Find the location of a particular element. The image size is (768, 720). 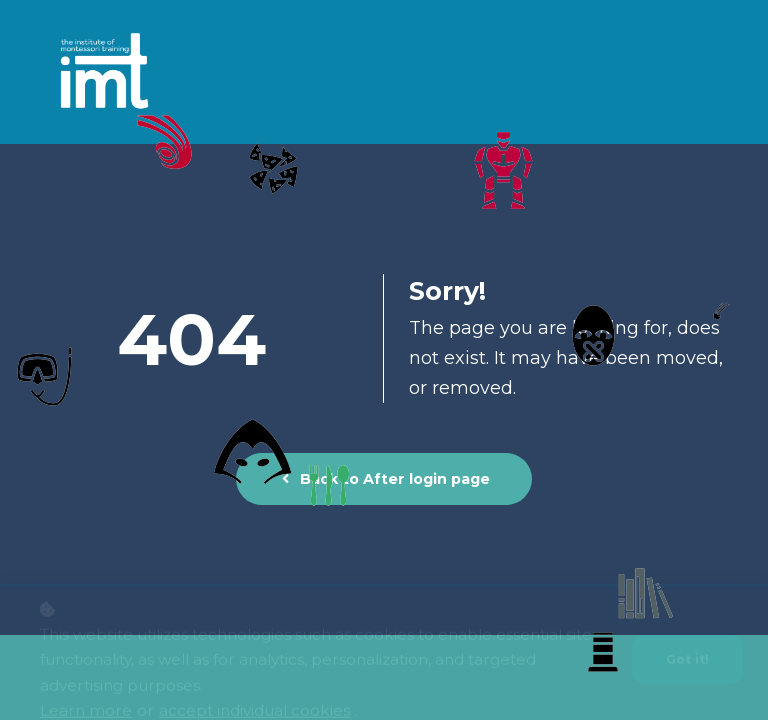

select hooded character or rogue class is located at coordinates (252, 455).